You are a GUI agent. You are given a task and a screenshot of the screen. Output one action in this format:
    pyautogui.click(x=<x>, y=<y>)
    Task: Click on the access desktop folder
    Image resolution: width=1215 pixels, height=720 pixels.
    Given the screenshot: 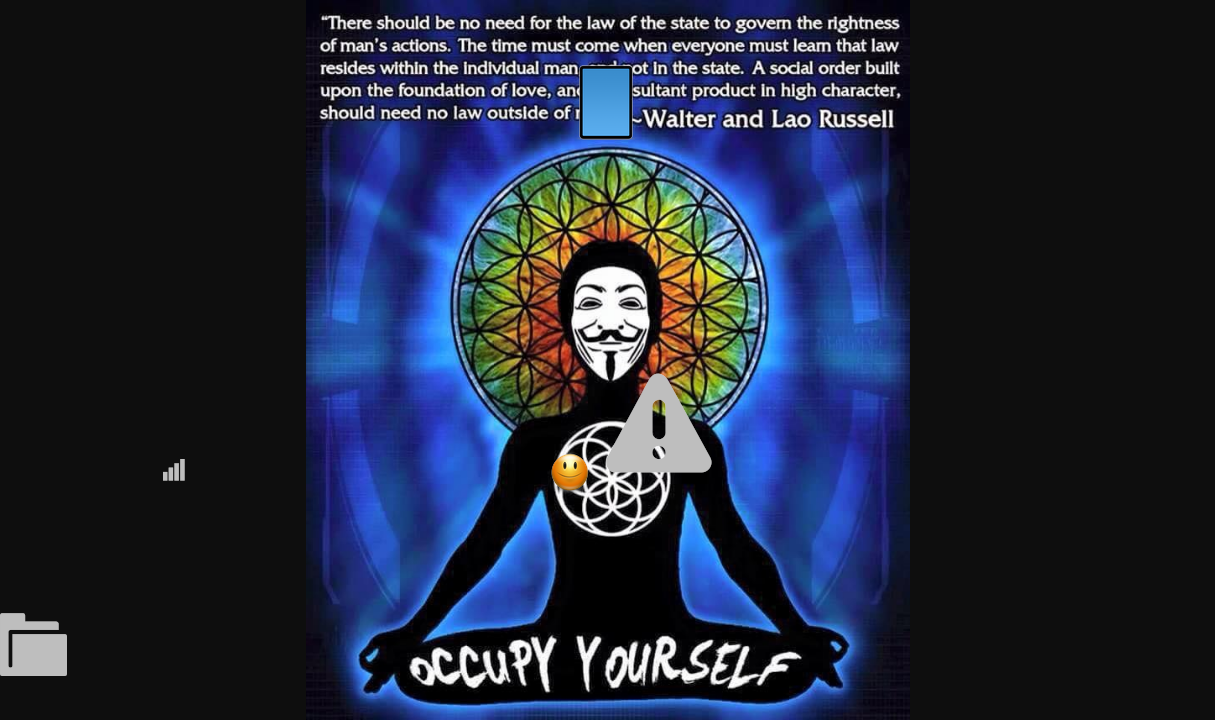 What is the action you would take?
    pyautogui.click(x=33, y=642)
    